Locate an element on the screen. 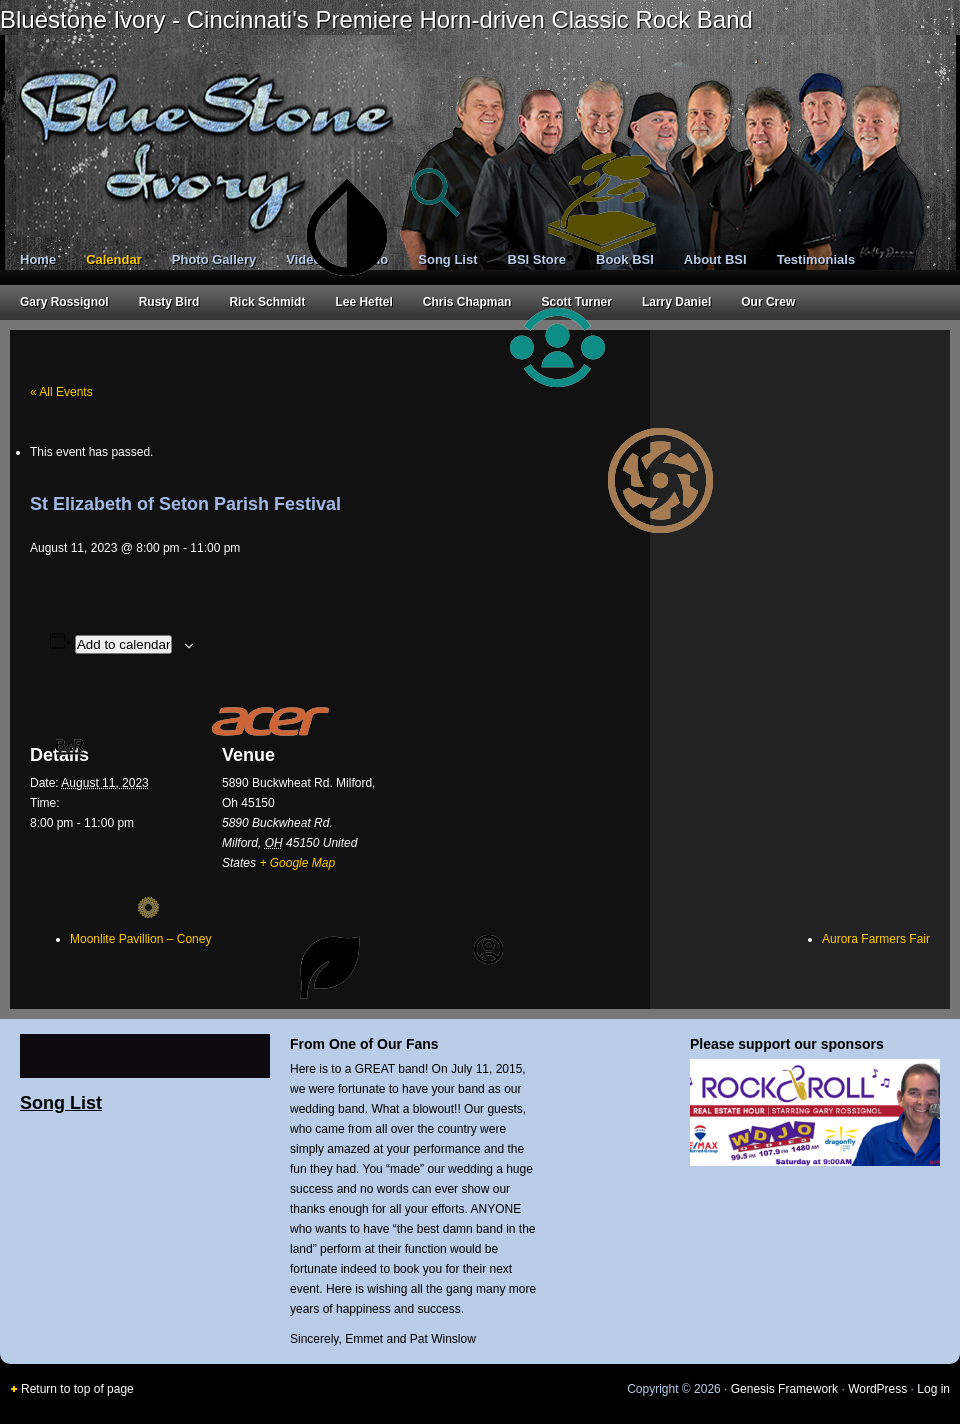 The width and height of the screenshot is (960, 1424). open Microsoft Sway application is located at coordinates (602, 203).